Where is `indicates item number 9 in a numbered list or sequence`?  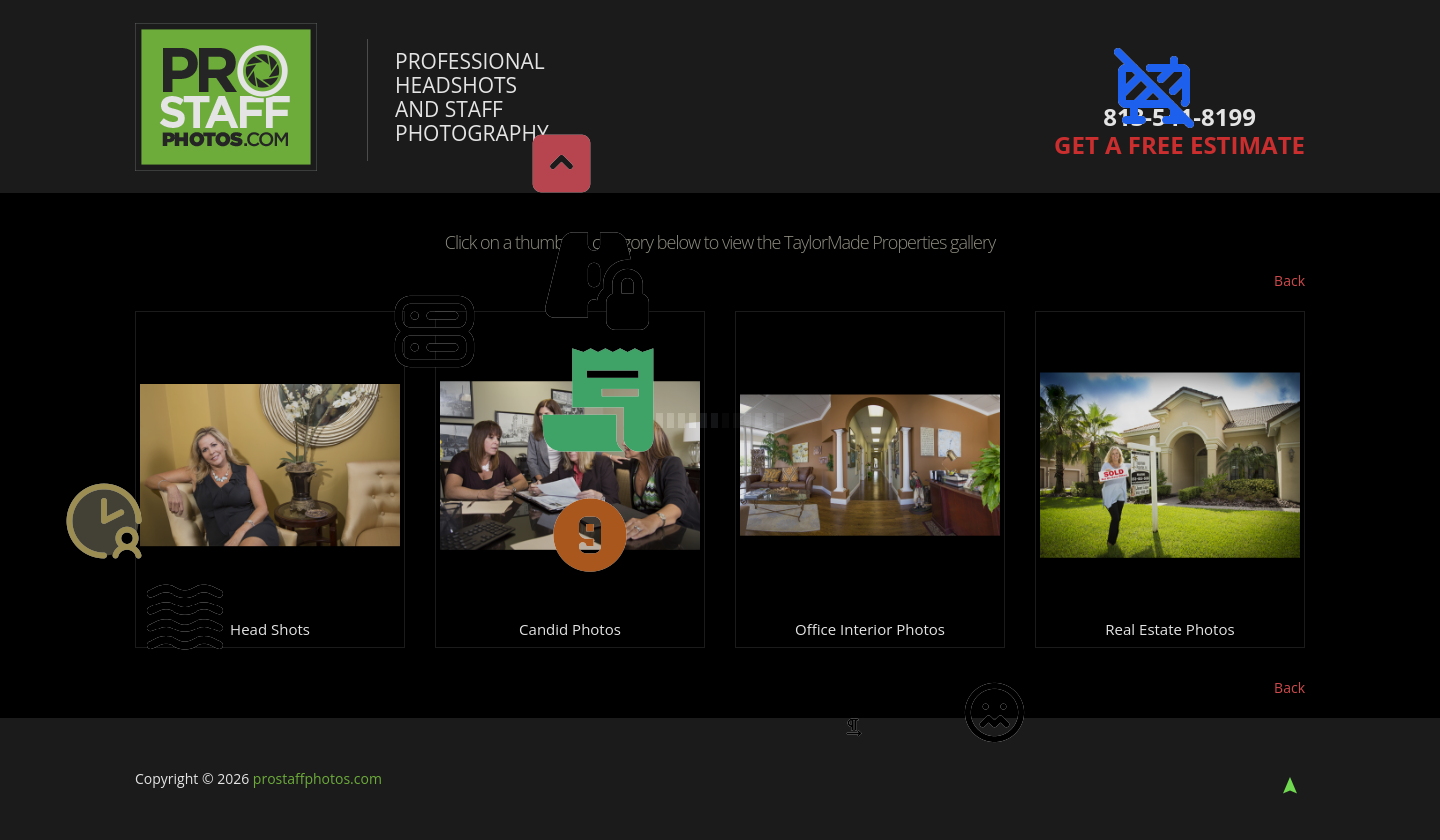 indicates item number 9 in a numbered list or sequence is located at coordinates (590, 535).